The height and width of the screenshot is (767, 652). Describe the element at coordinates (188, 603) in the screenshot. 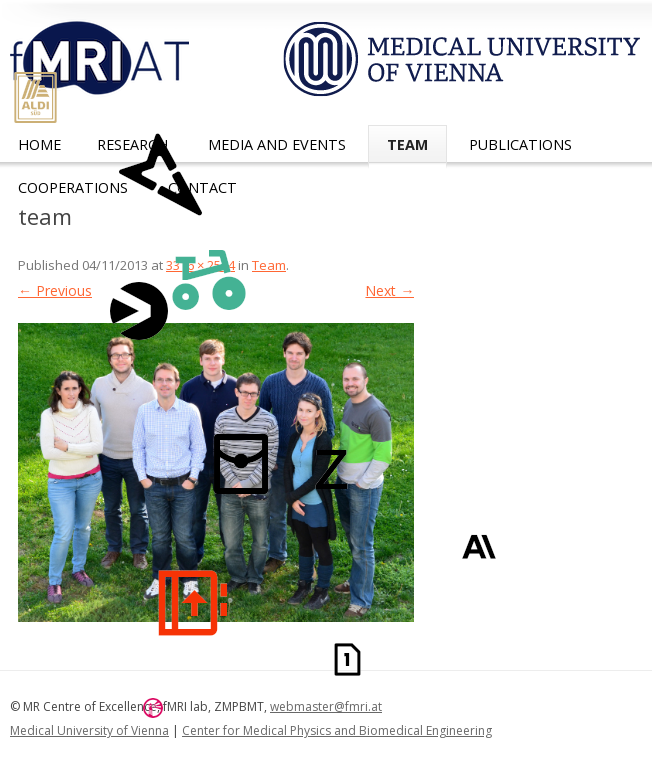

I see `upload contacts from address book` at that location.